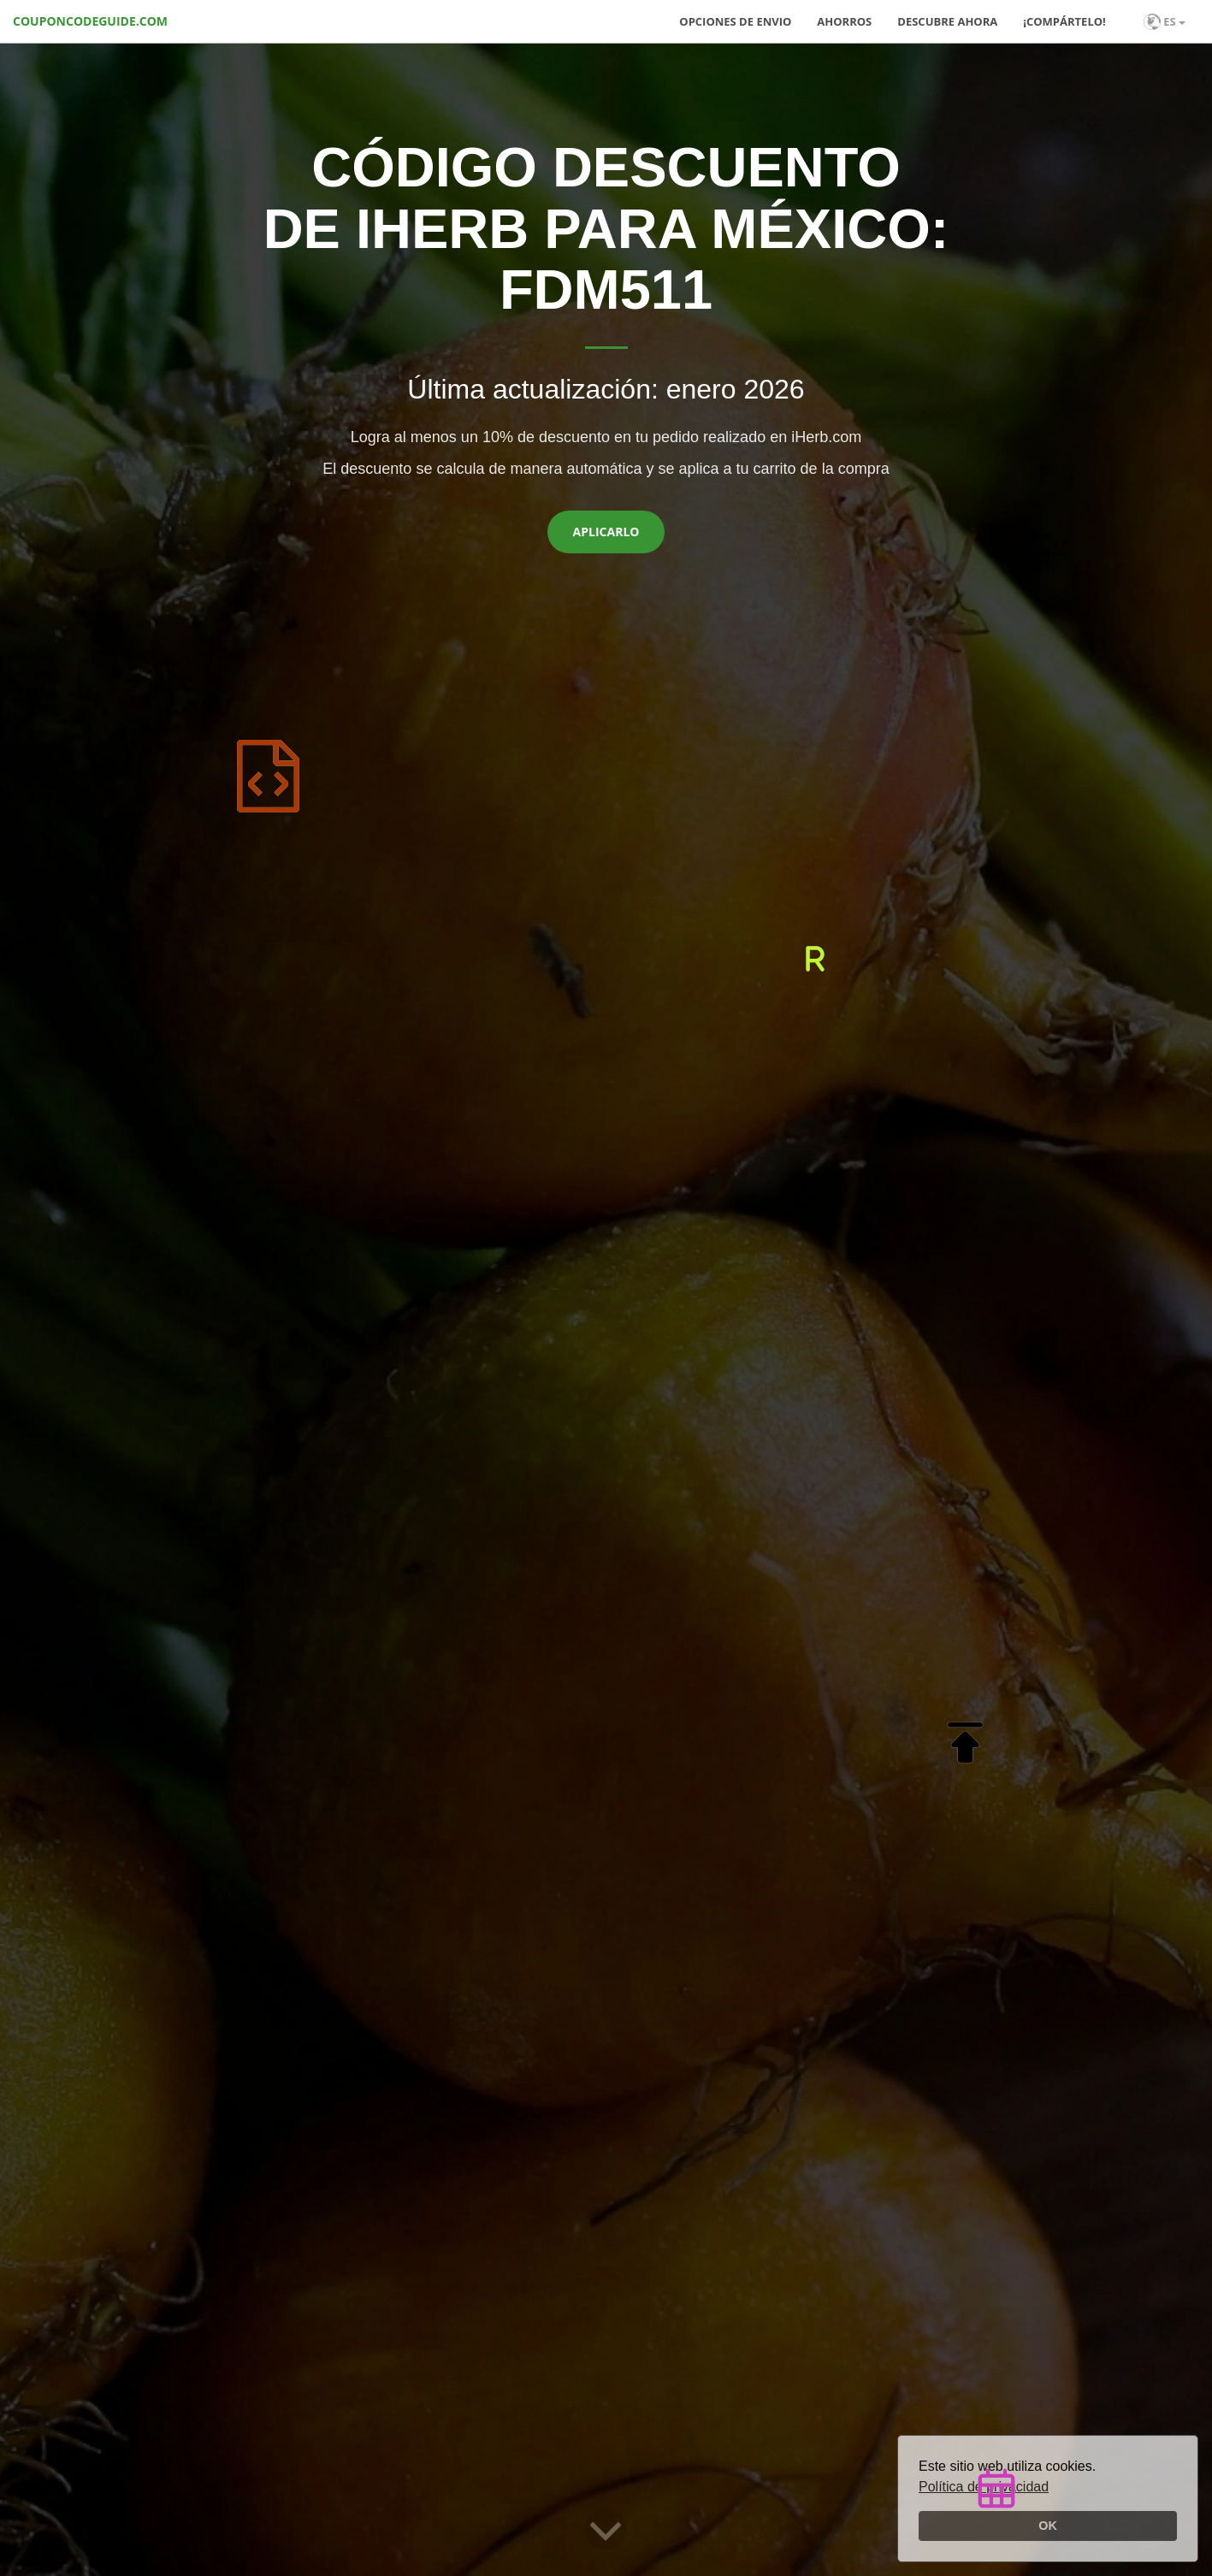 The height and width of the screenshot is (2576, 1212). Describe the element at coordinates (268, 776) in the screenshot. I see `open a code or source file` at that location.